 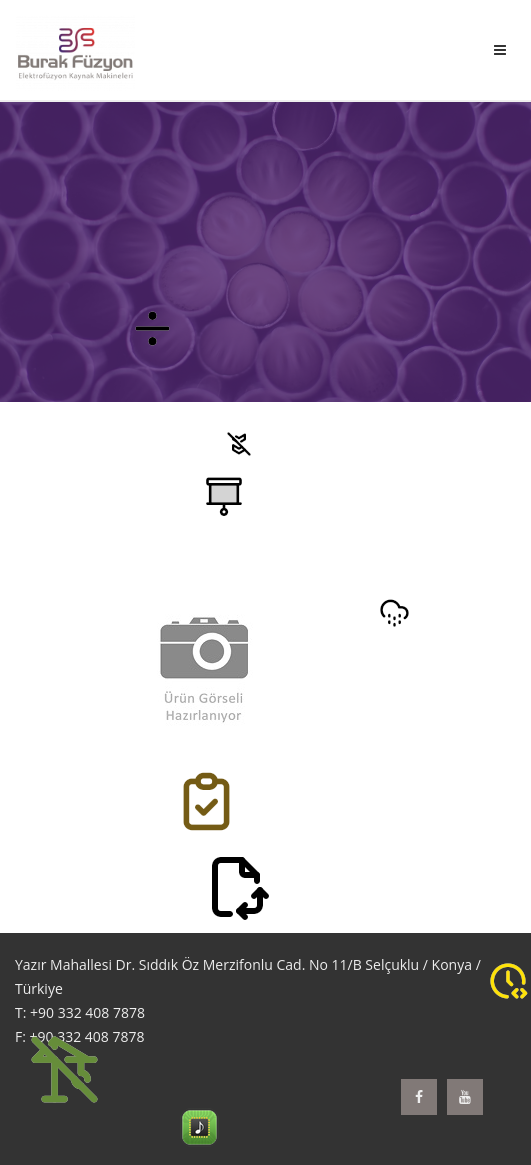 What do you see at coordinates (394, 612) in the screenshot?
I see `indicates light rain or drizzle conditions` at bounding box center [394, 612].